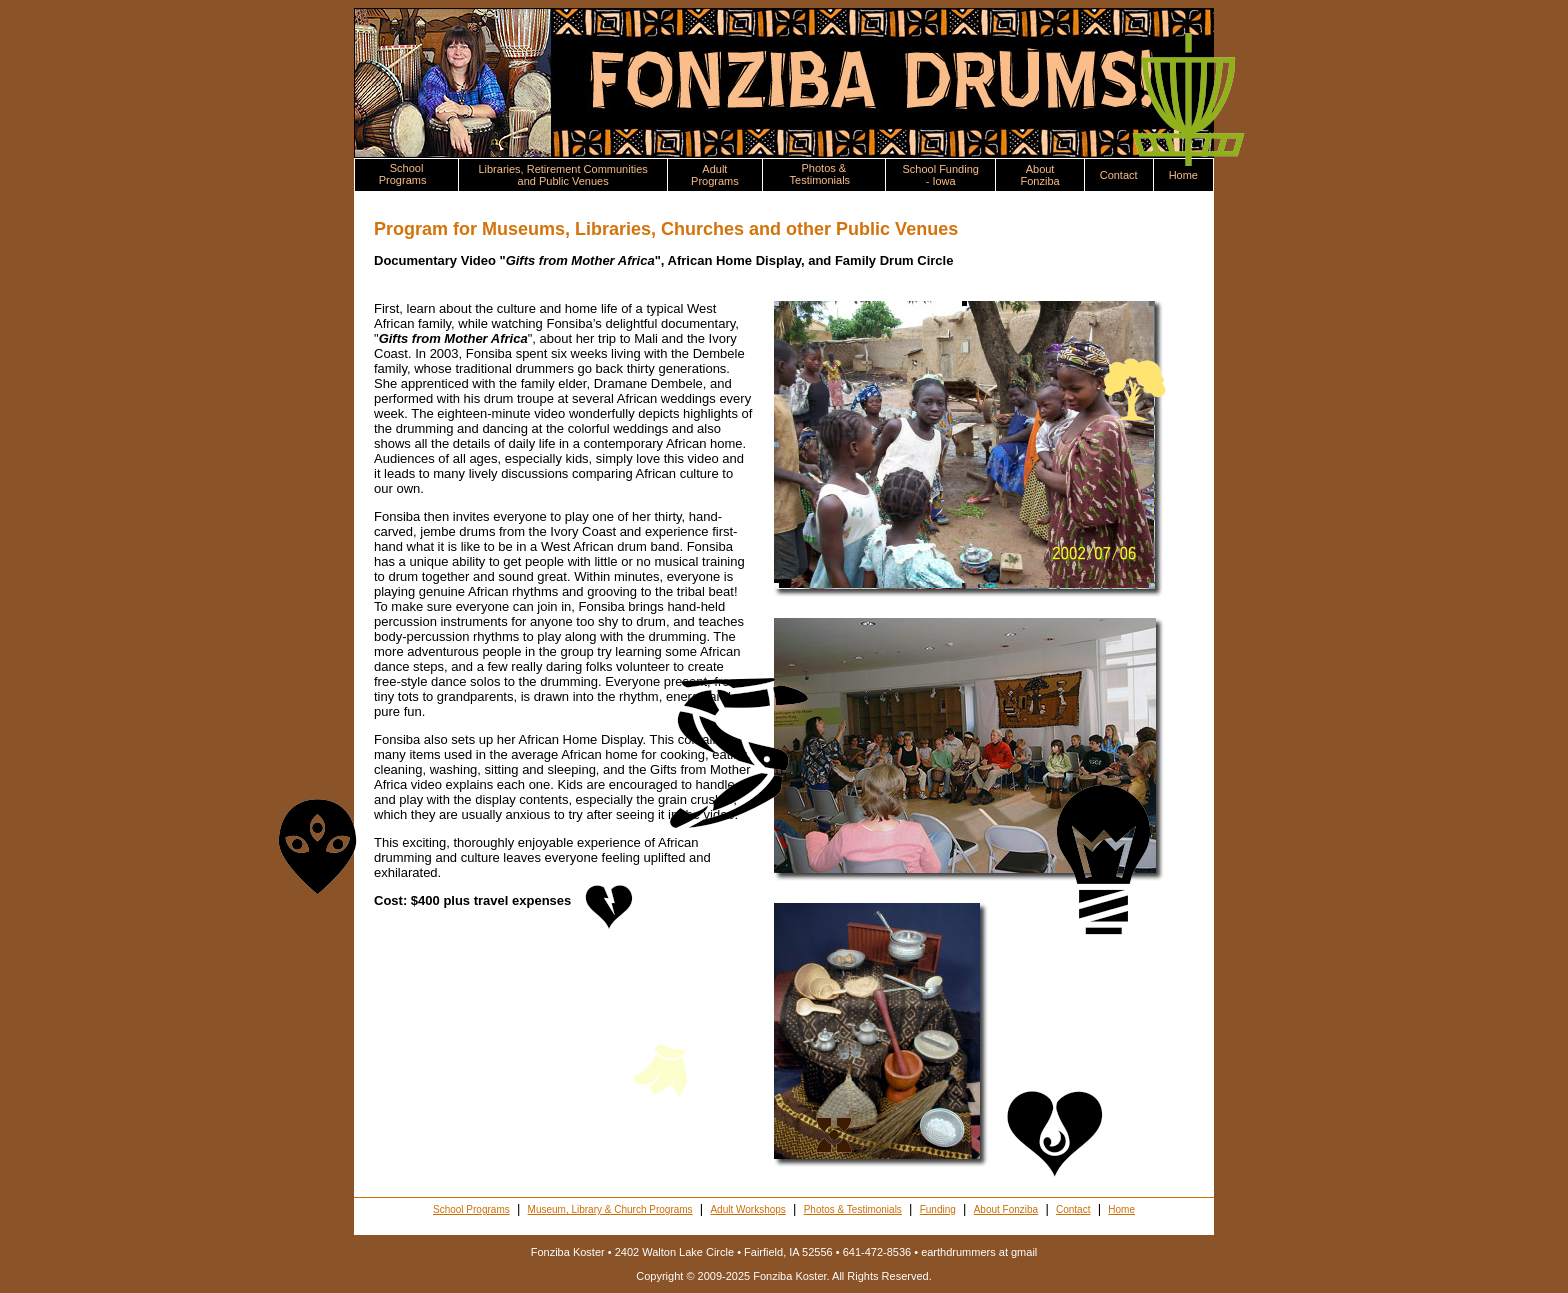 This screenshot has width=1568, height=1293. I want to click on equip a cape or cloak item, so click(660, 1071).